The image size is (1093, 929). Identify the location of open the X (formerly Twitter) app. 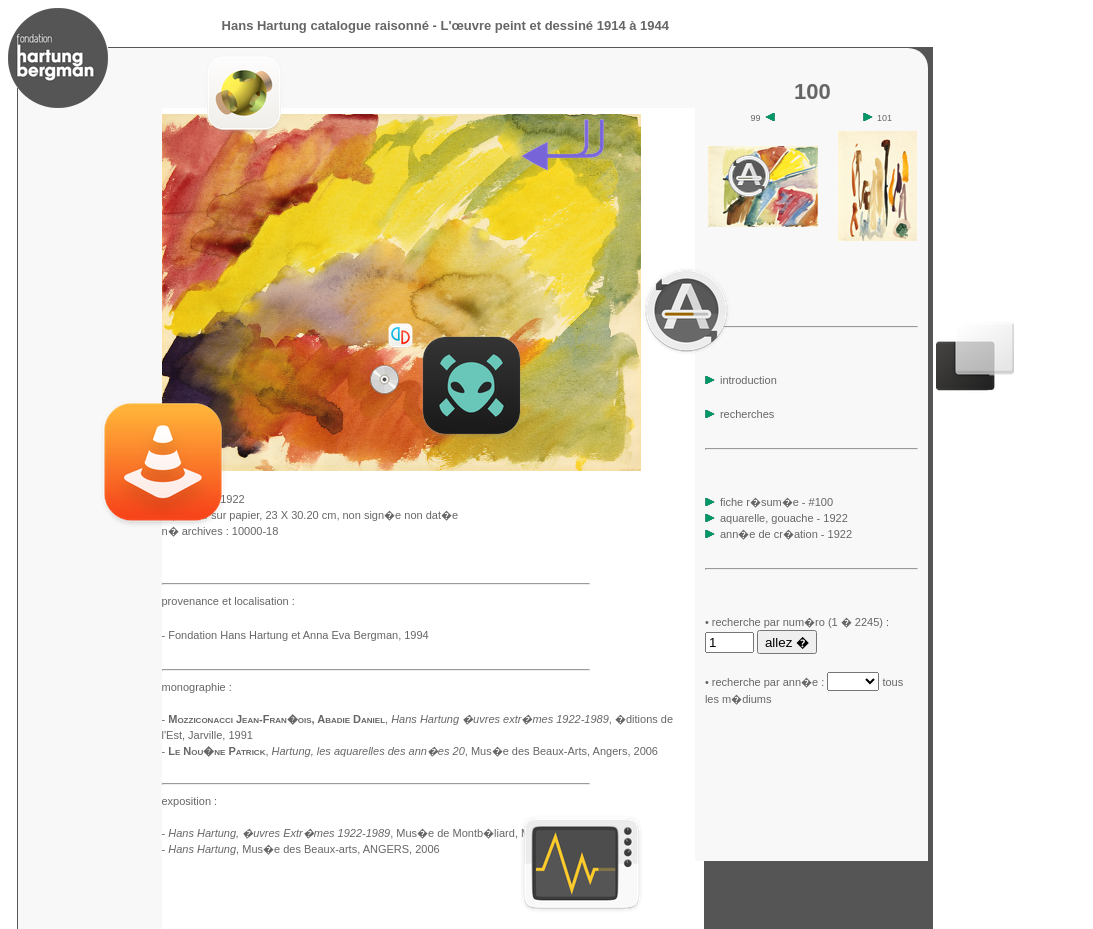
(471, 385).